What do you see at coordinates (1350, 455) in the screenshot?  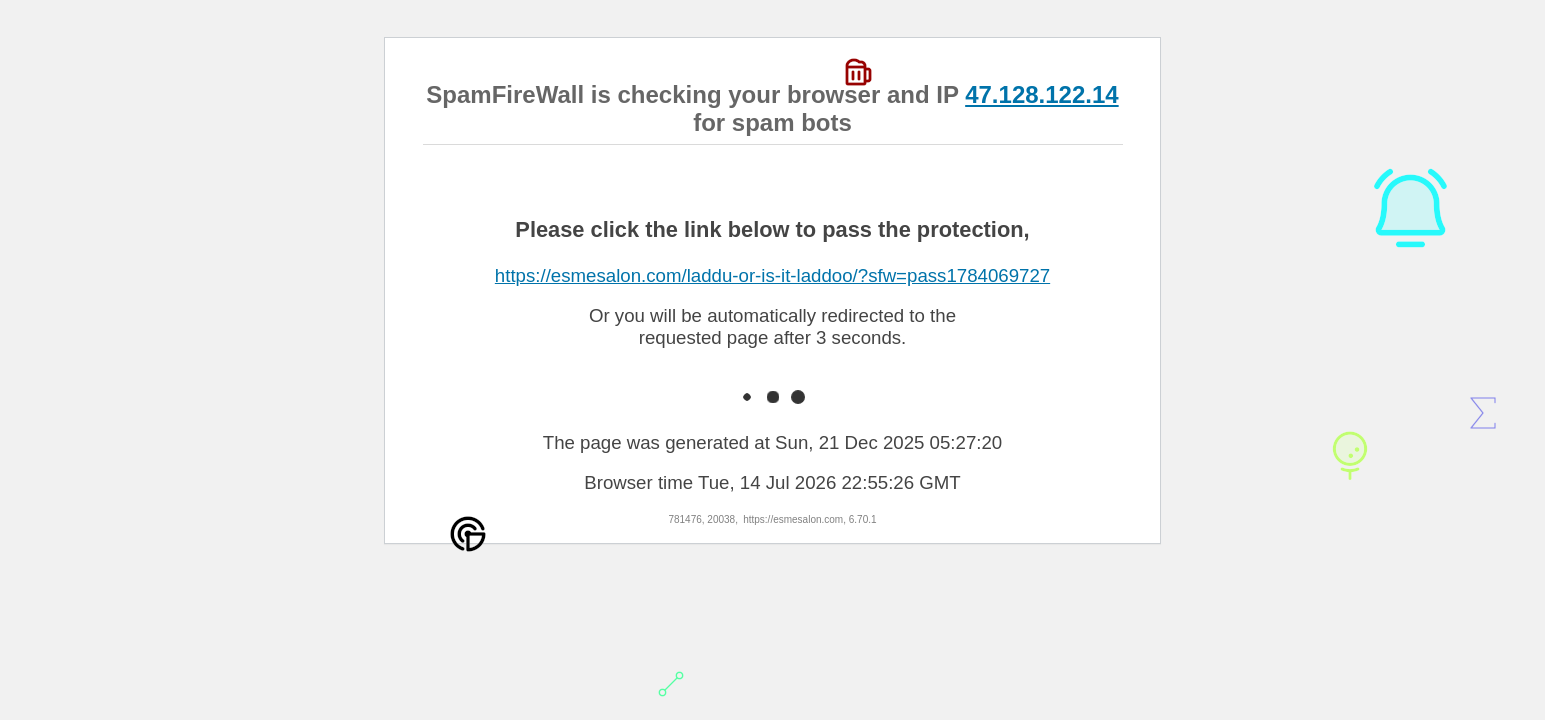 I see `access golf-related features or content` at bounding box center [1350, 455].